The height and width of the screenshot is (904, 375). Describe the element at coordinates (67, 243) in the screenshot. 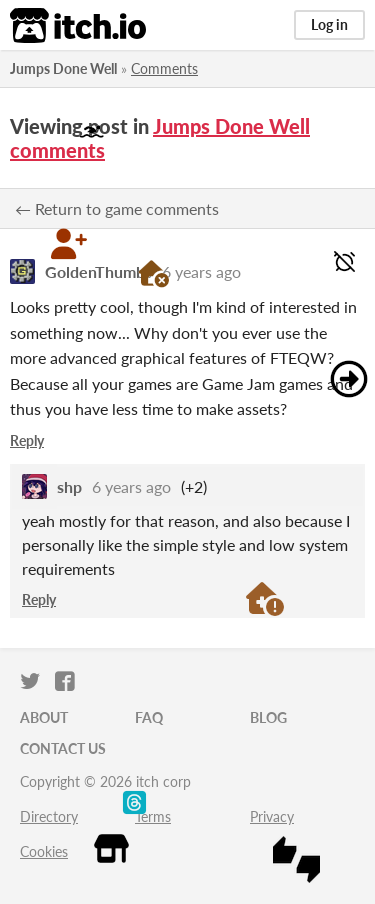

I see `add a new user or contact` at that location.